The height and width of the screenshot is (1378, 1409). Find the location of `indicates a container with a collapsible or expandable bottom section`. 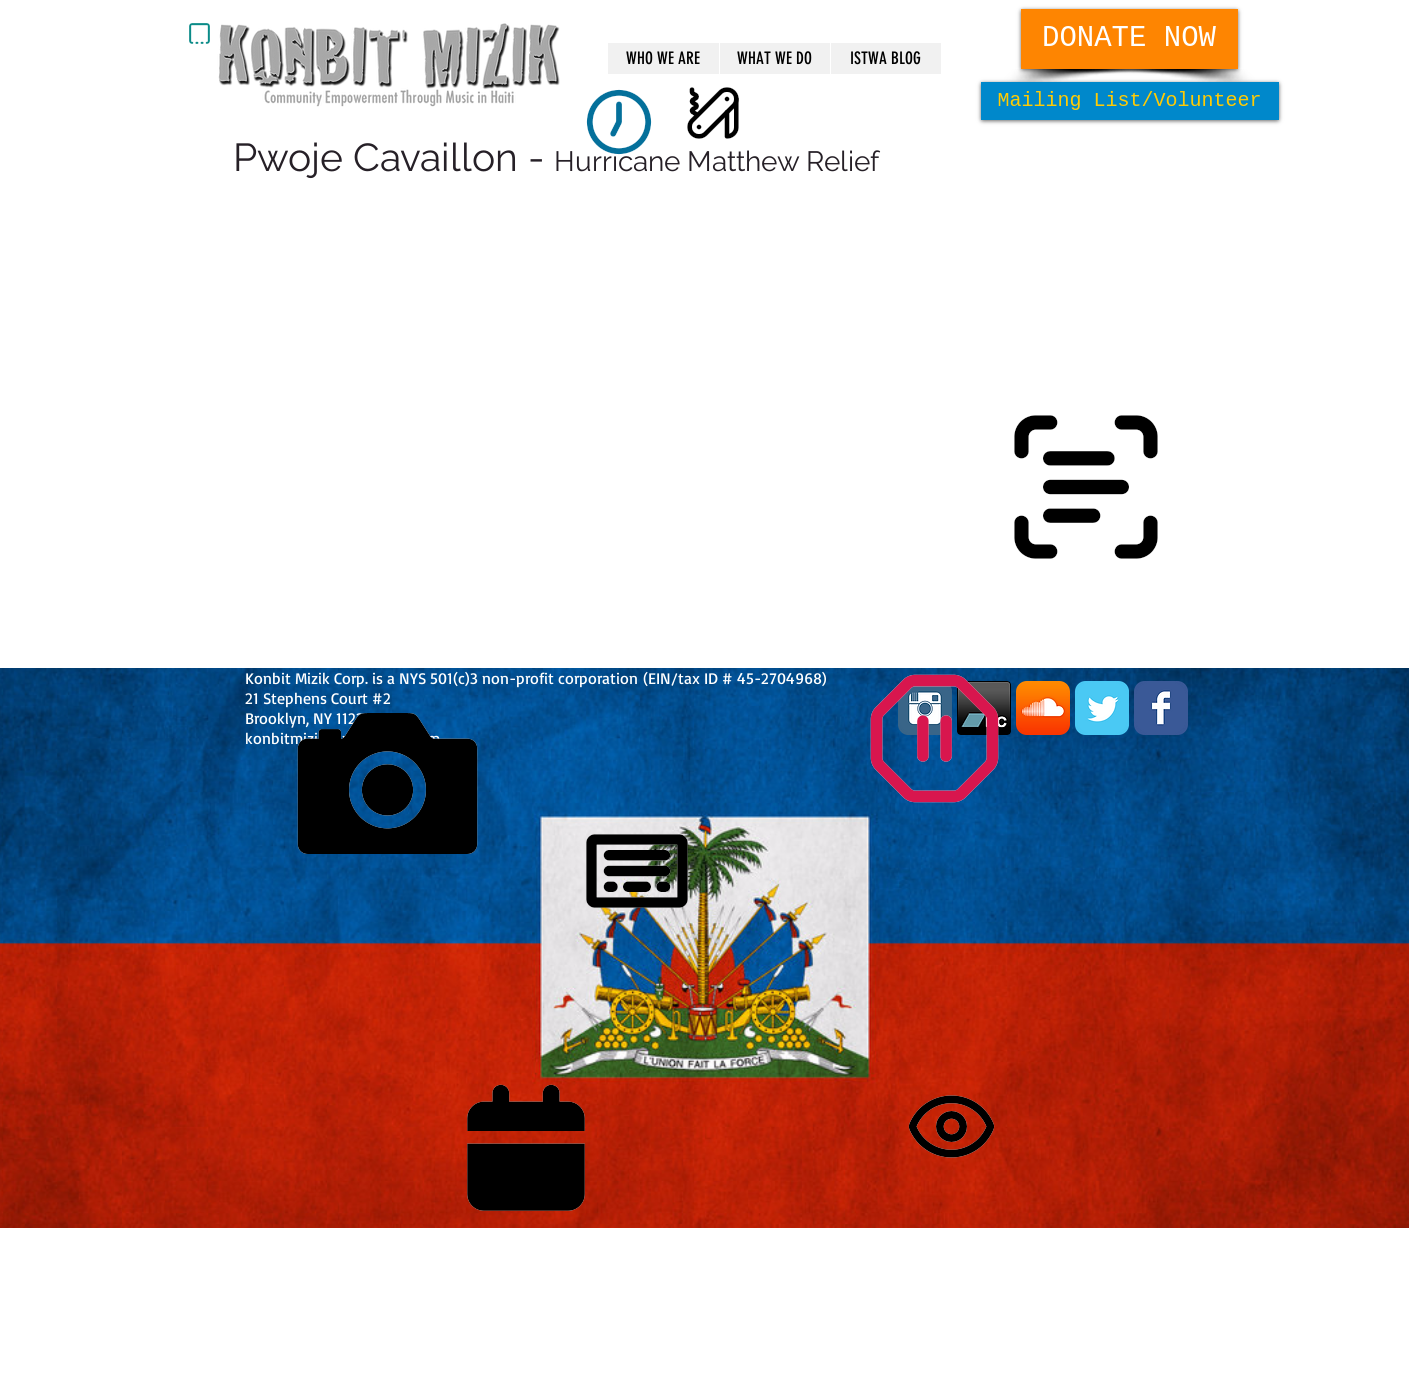

indicates a container with a collapsible or expandable bottom section is located at coordinates (199, 33).